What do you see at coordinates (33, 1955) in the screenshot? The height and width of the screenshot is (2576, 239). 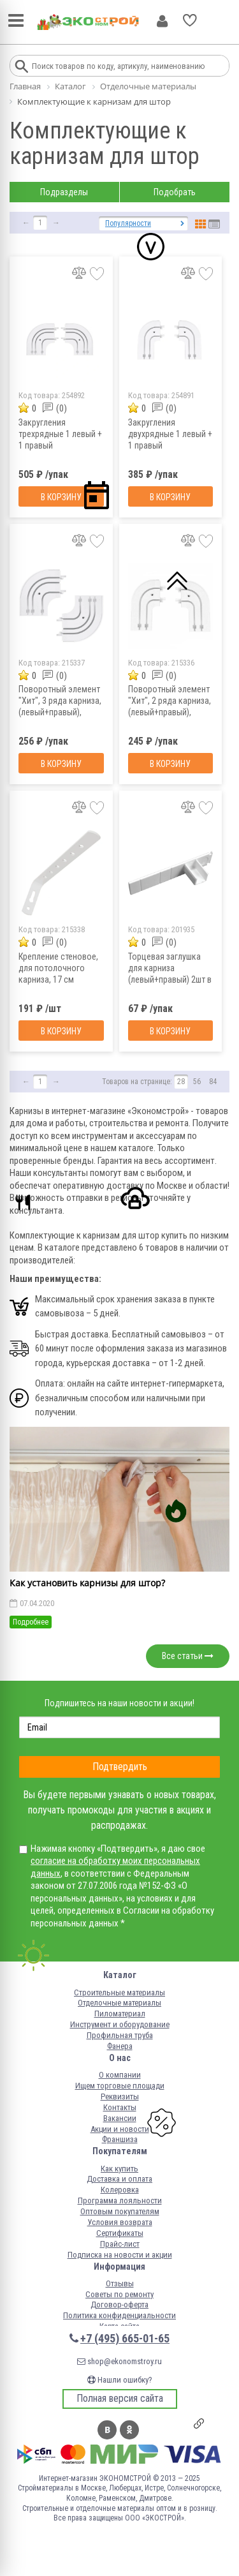 I see `toggle light mode or bright theme` at bounding box center [33, 1955].